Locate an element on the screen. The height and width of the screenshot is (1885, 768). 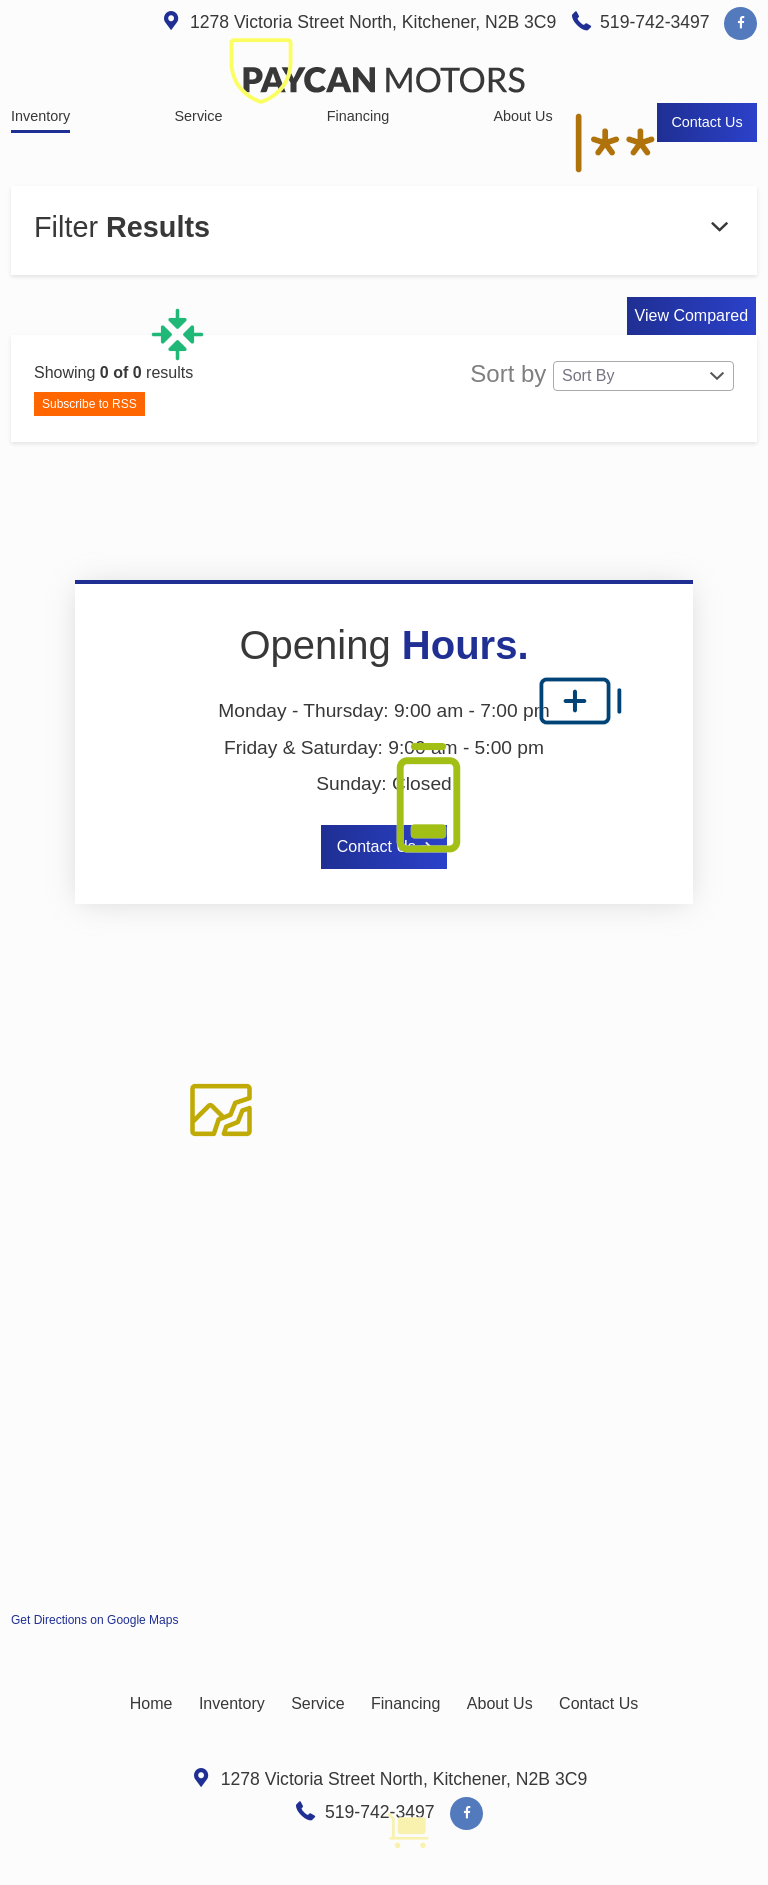
enter or view password field is located at coordinates (611, 143).